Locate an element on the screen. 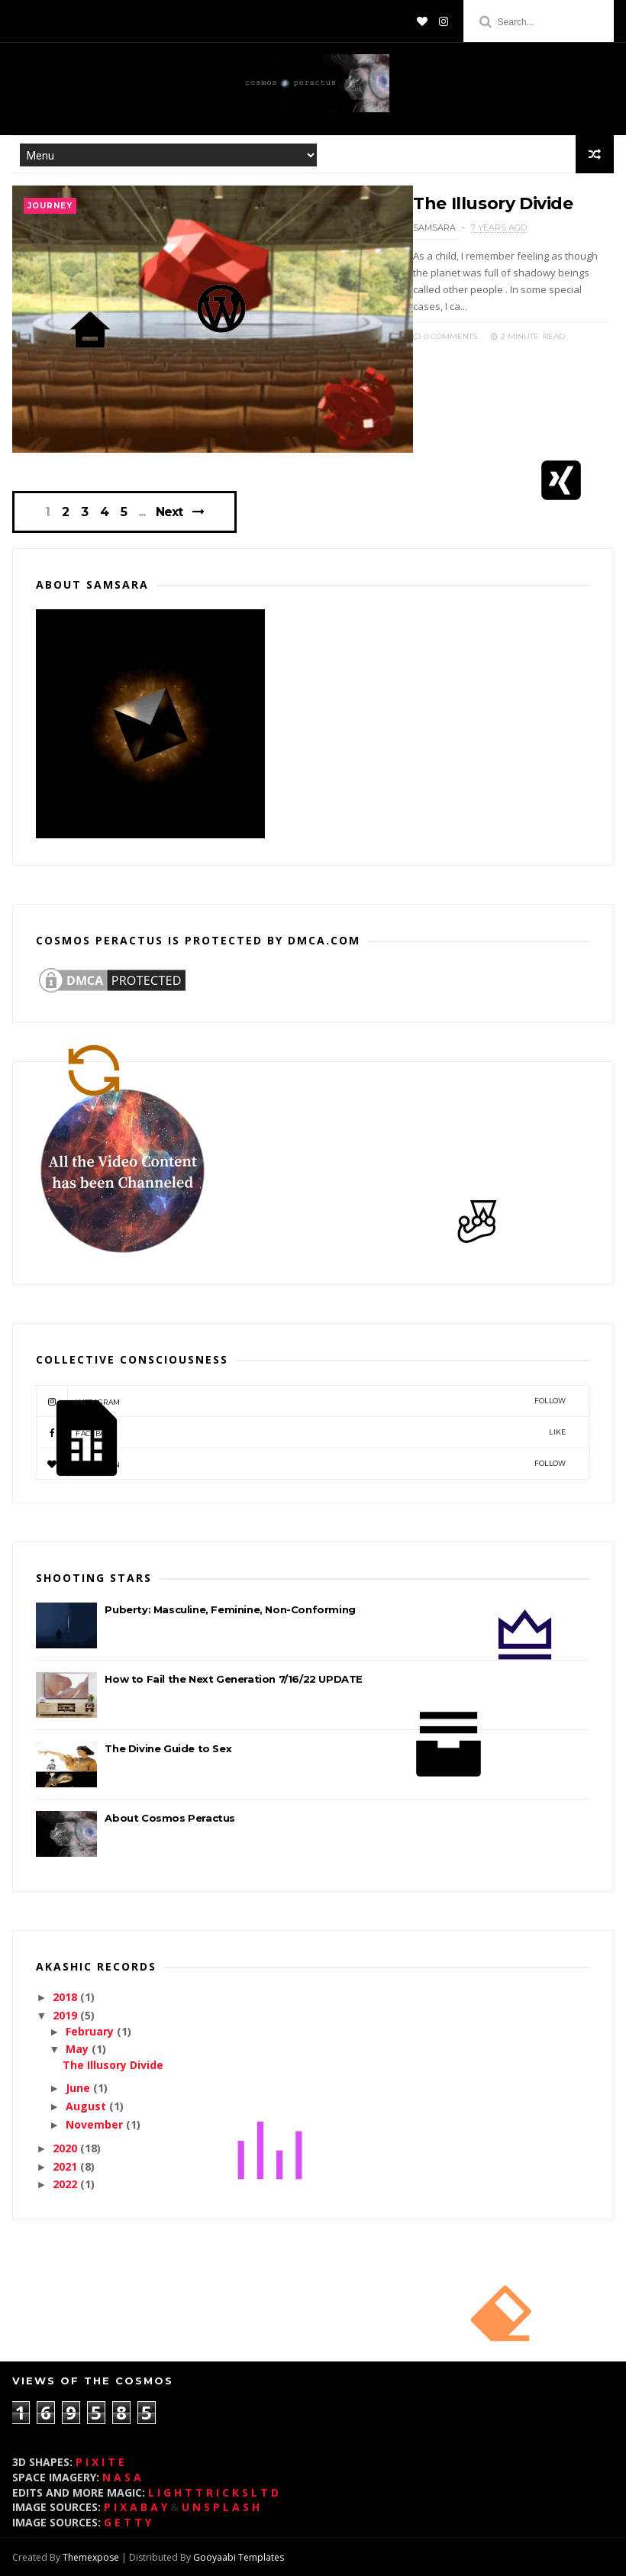 This screenshot has width=626, height=2576. manage sim card settings is located at coordinates (86, 1438).